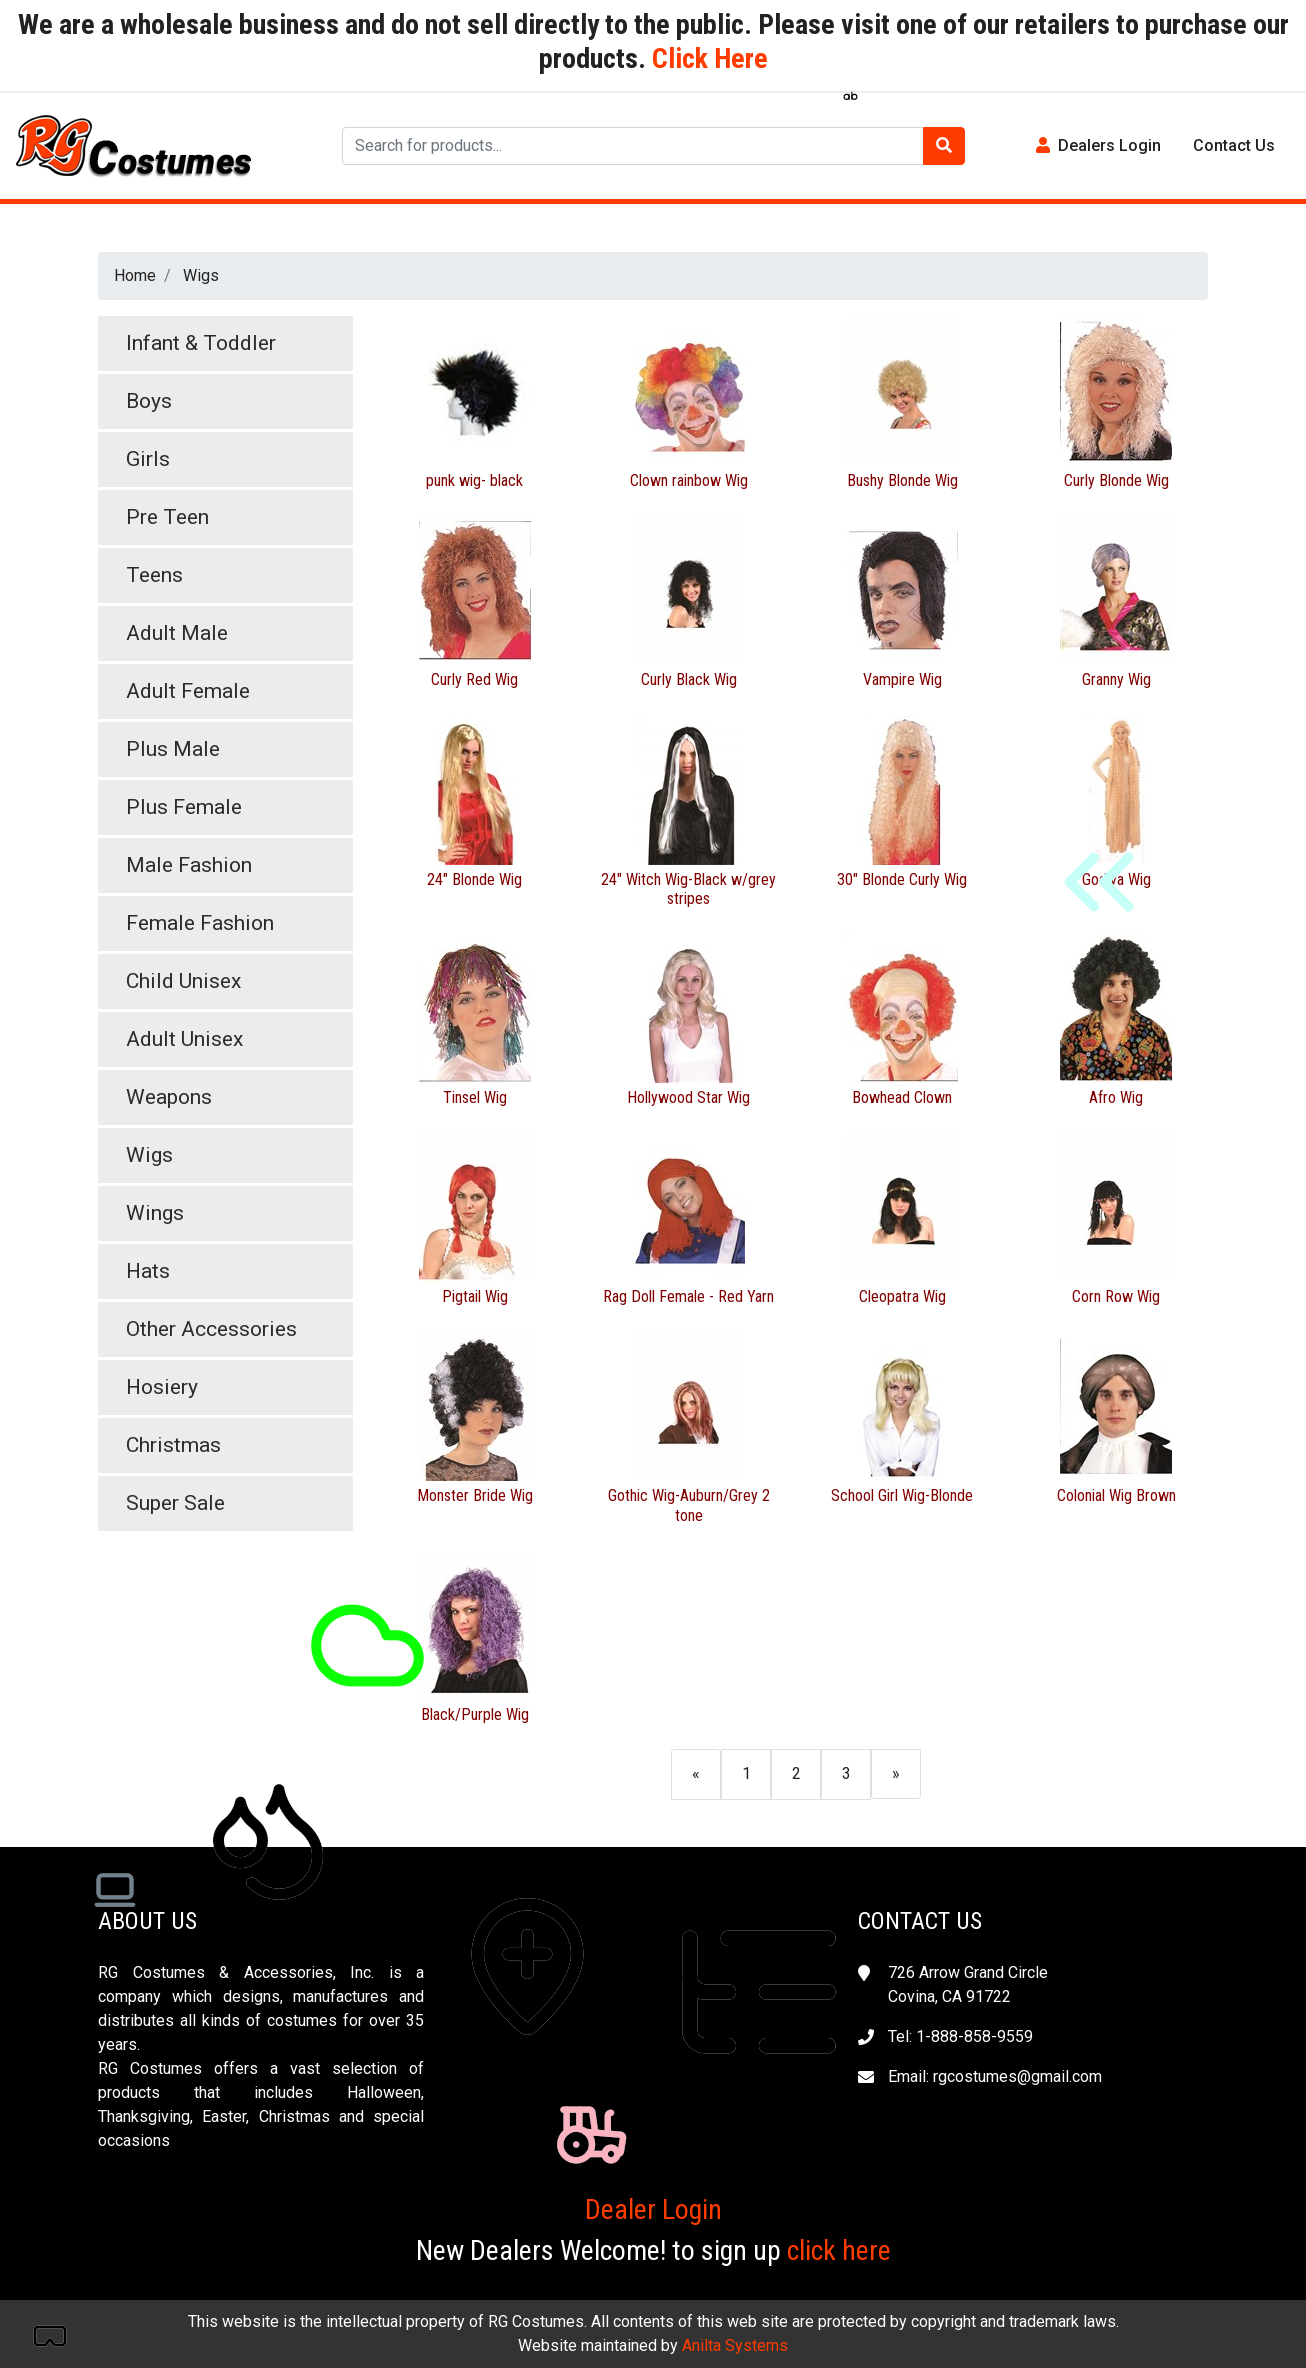 The height and width of the screenshot is (2368, 1306). What do you see at coordinates (268, 1839) in the screenshot?
I see `indicates humidity or moisture level` at bounding box center [268, 1839].